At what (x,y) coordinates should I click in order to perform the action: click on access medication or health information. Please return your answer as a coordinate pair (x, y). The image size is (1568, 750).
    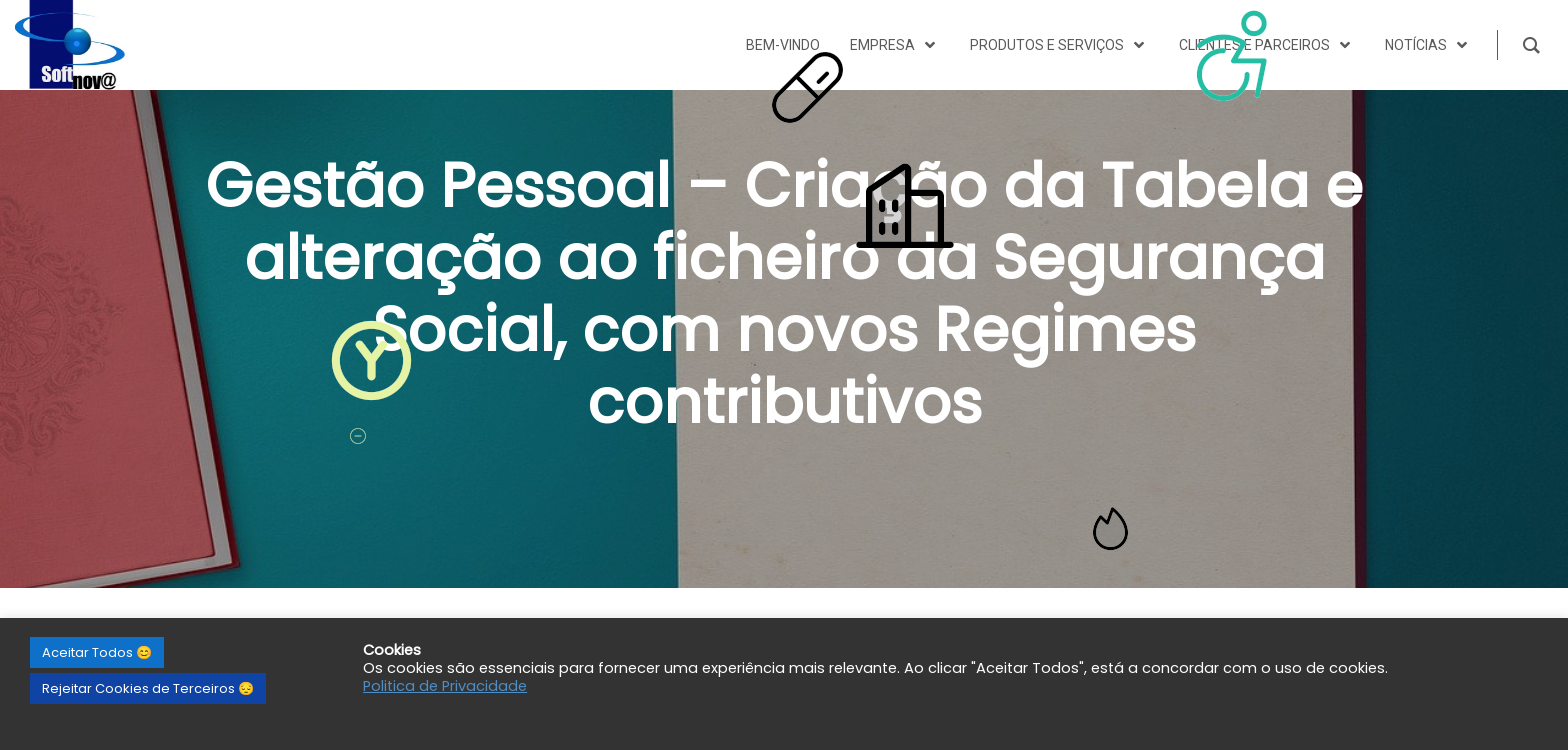
    Looking at the image, I should click on (807, 87).